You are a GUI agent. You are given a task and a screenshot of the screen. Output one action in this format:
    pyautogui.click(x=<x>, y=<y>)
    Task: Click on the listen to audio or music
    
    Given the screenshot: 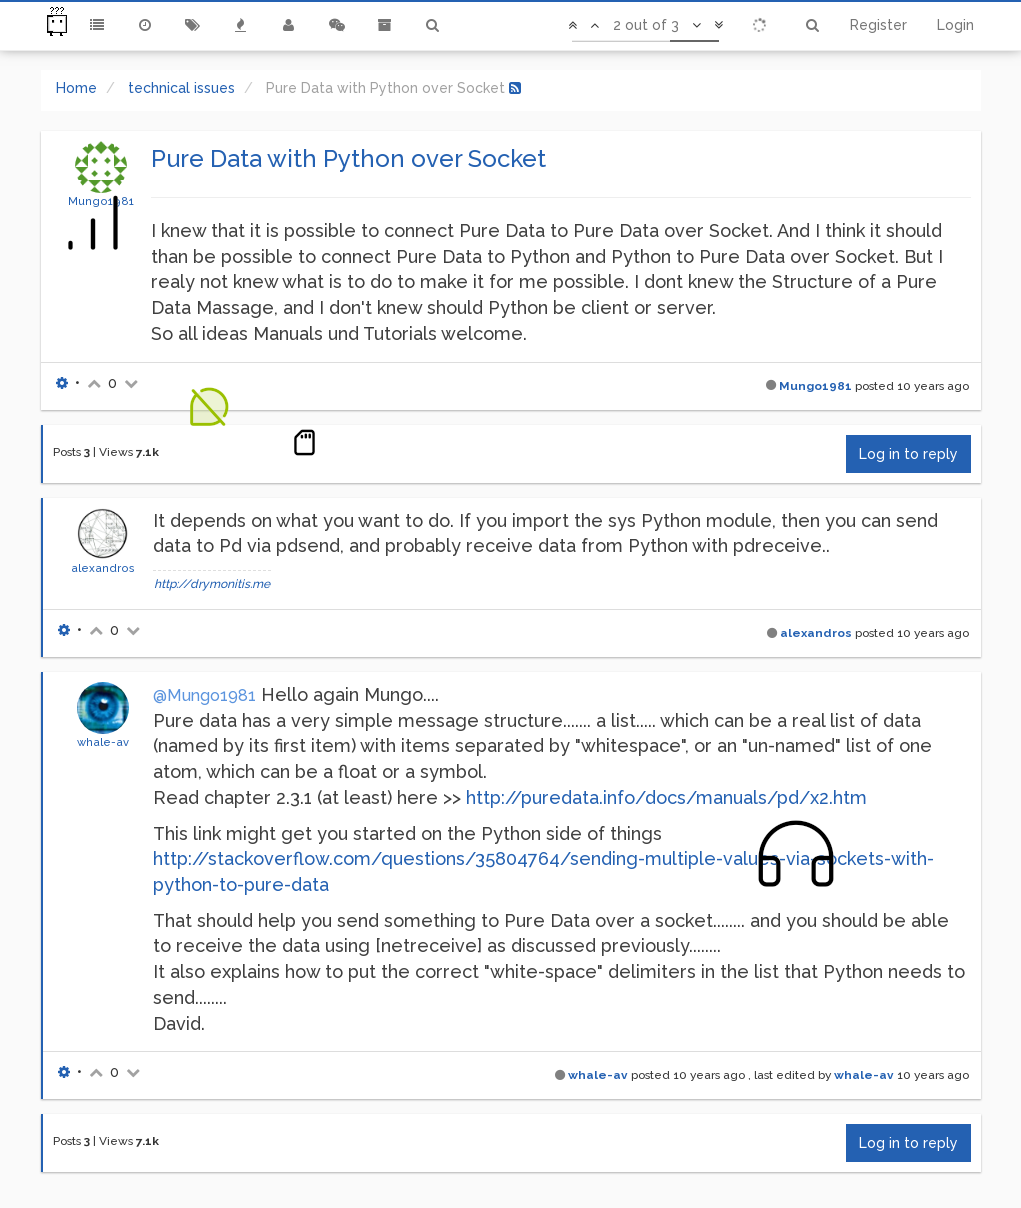 What is the action you would take?
    pyautogui.click(x=796, y=858)
    